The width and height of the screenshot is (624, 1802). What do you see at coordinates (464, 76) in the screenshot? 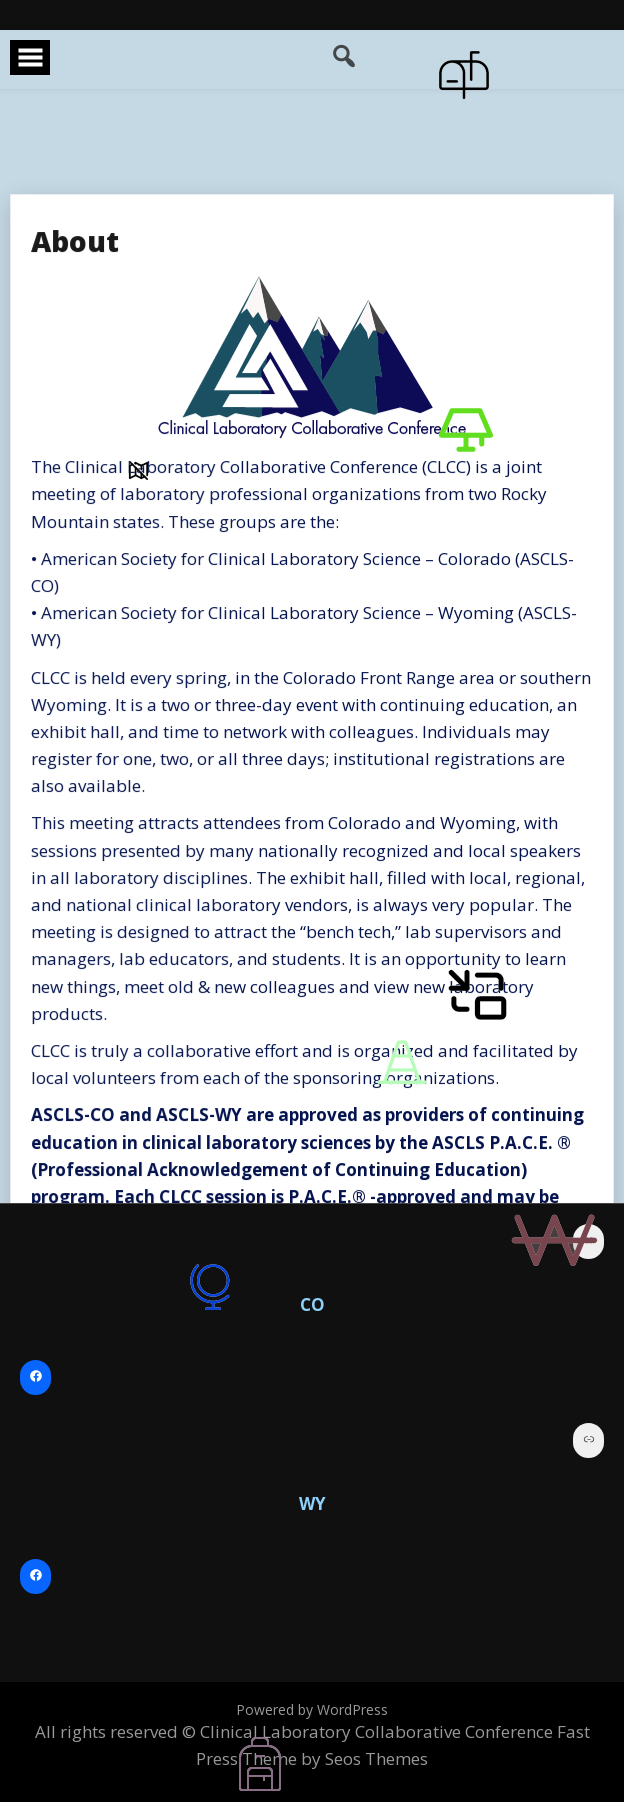
I see `access your mailbox or inbox` at bounding box center [464, 76].